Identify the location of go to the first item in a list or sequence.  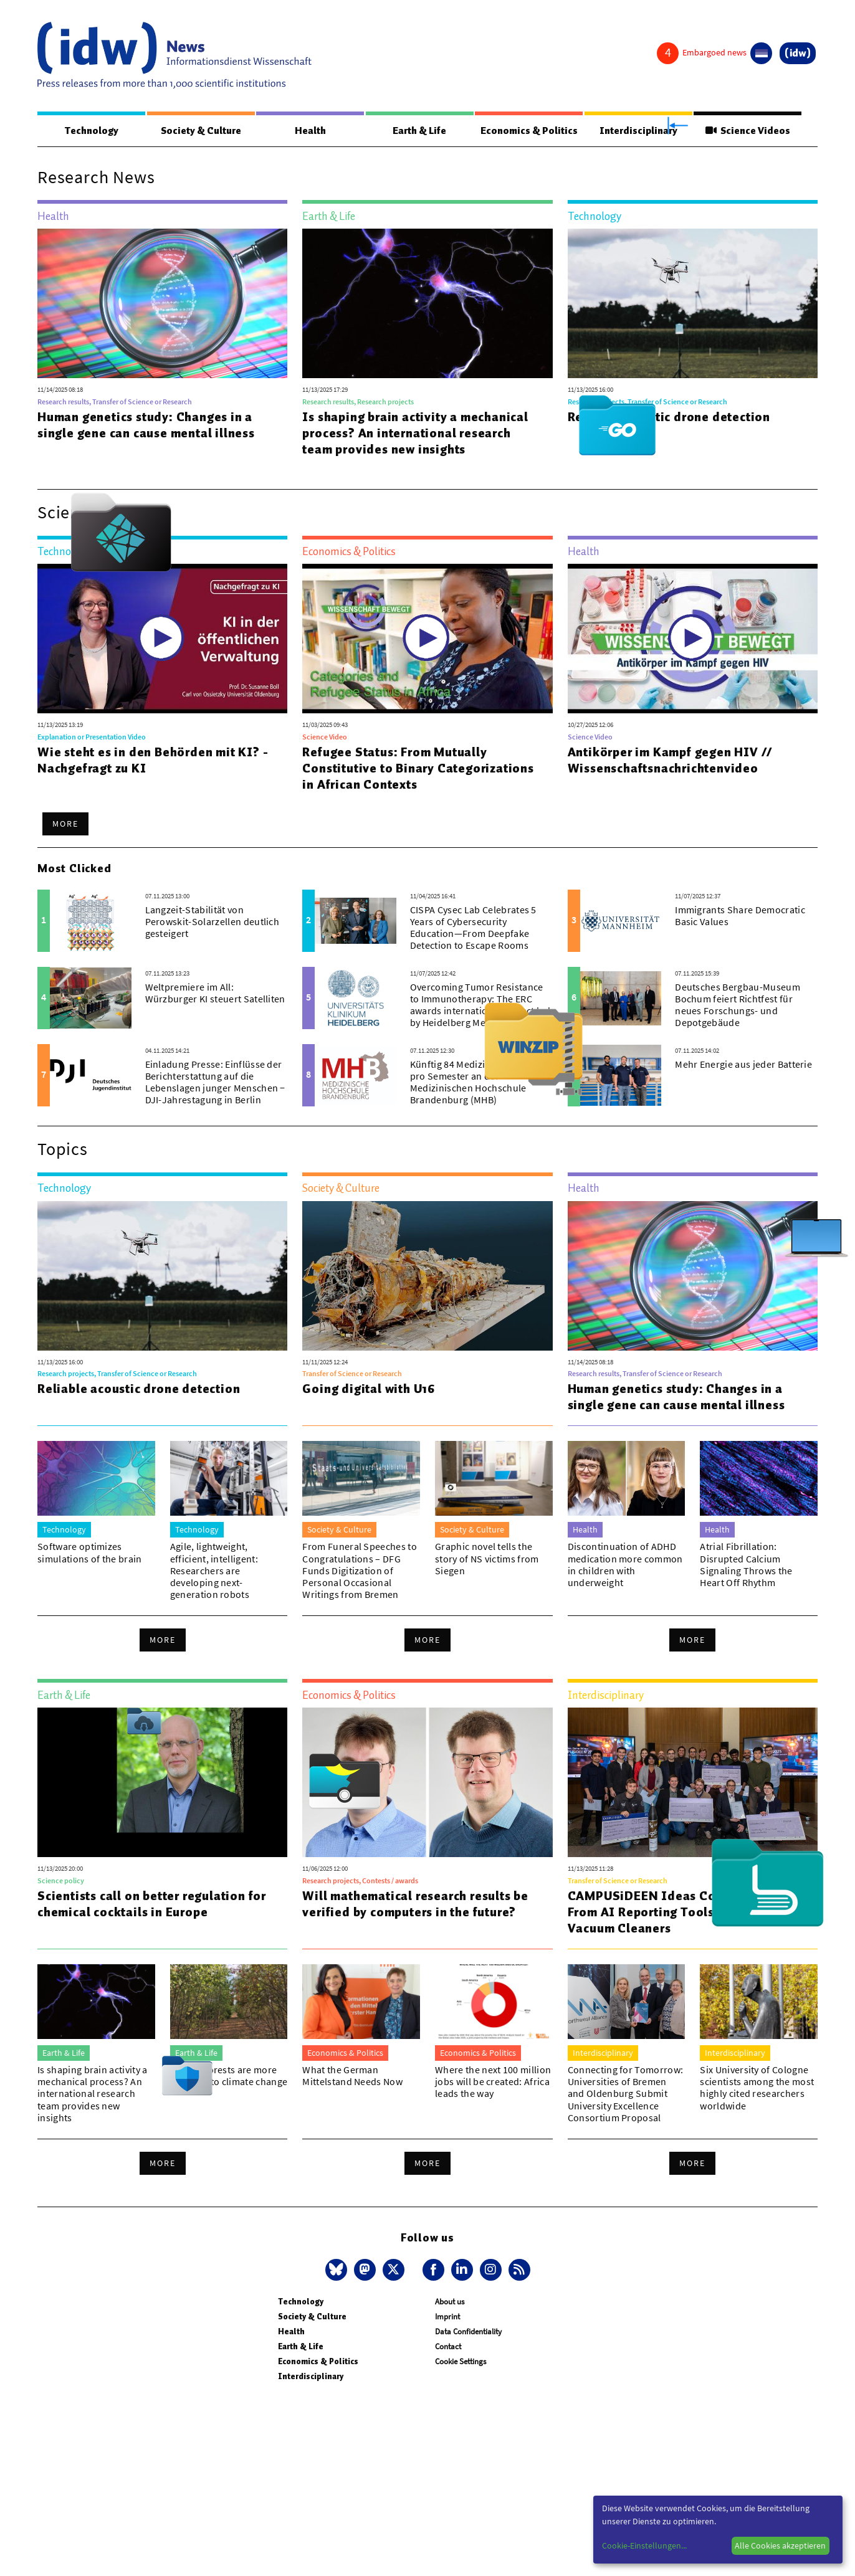
(677, 125).